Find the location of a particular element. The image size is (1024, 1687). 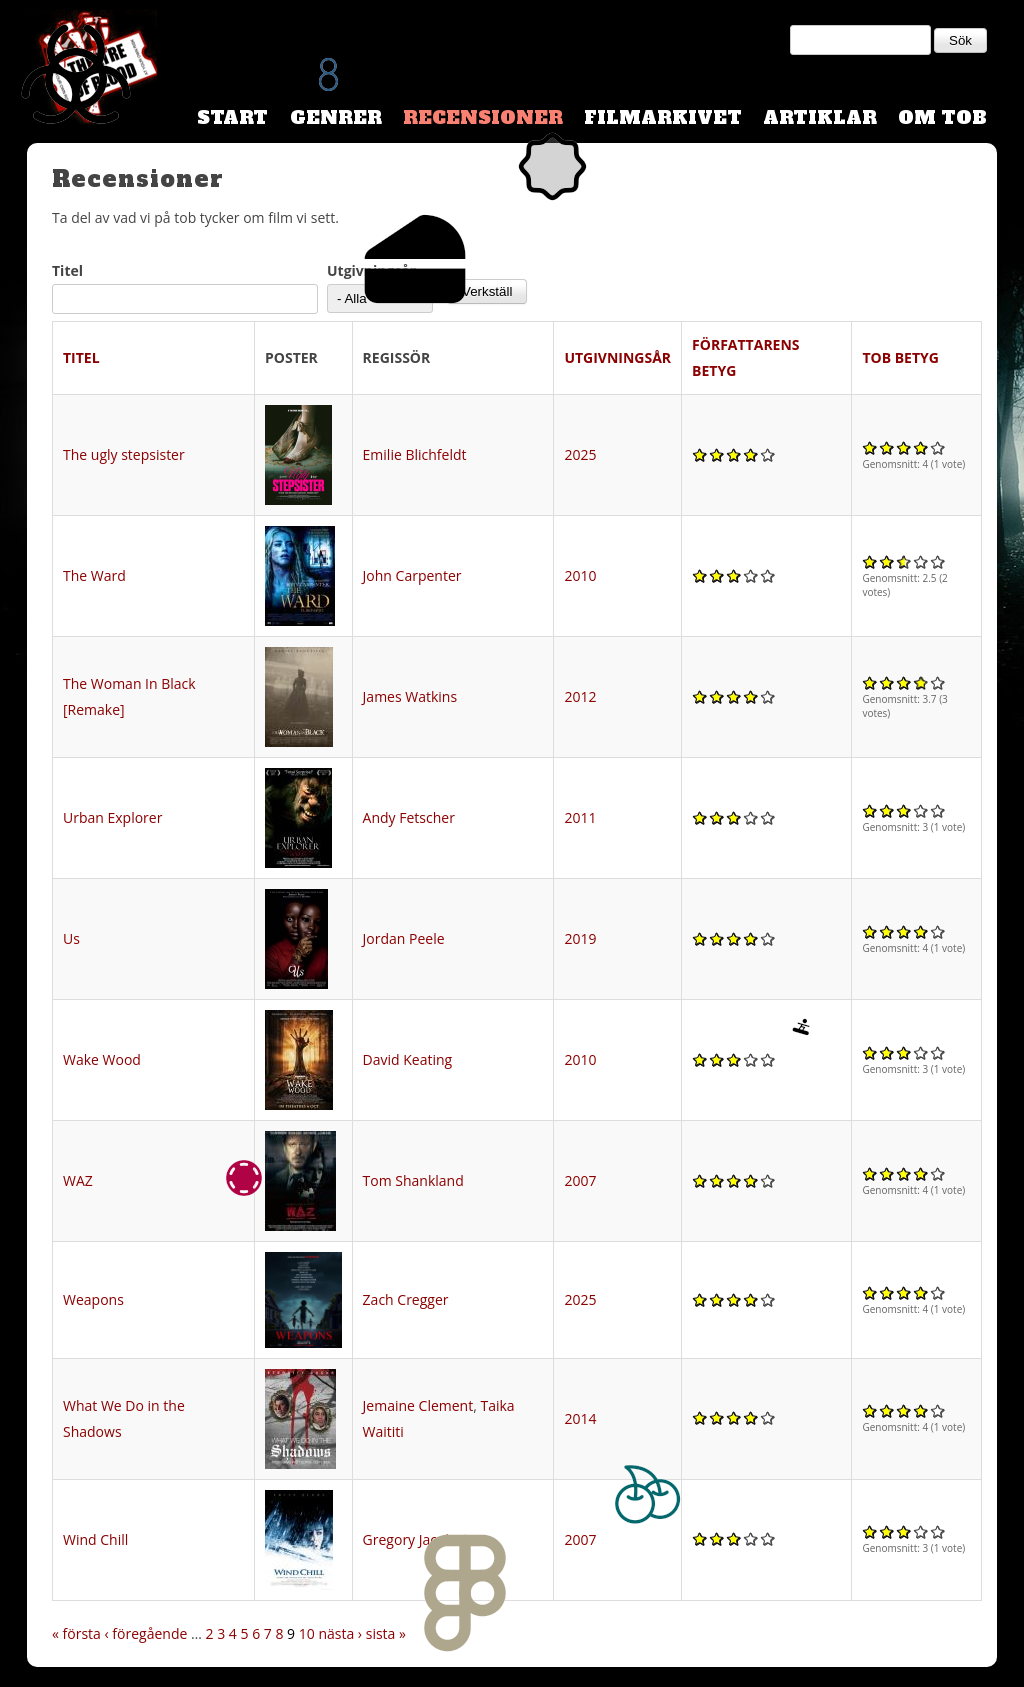

indicates the number eight in a list or sequence is located at coordinates (328, 74).